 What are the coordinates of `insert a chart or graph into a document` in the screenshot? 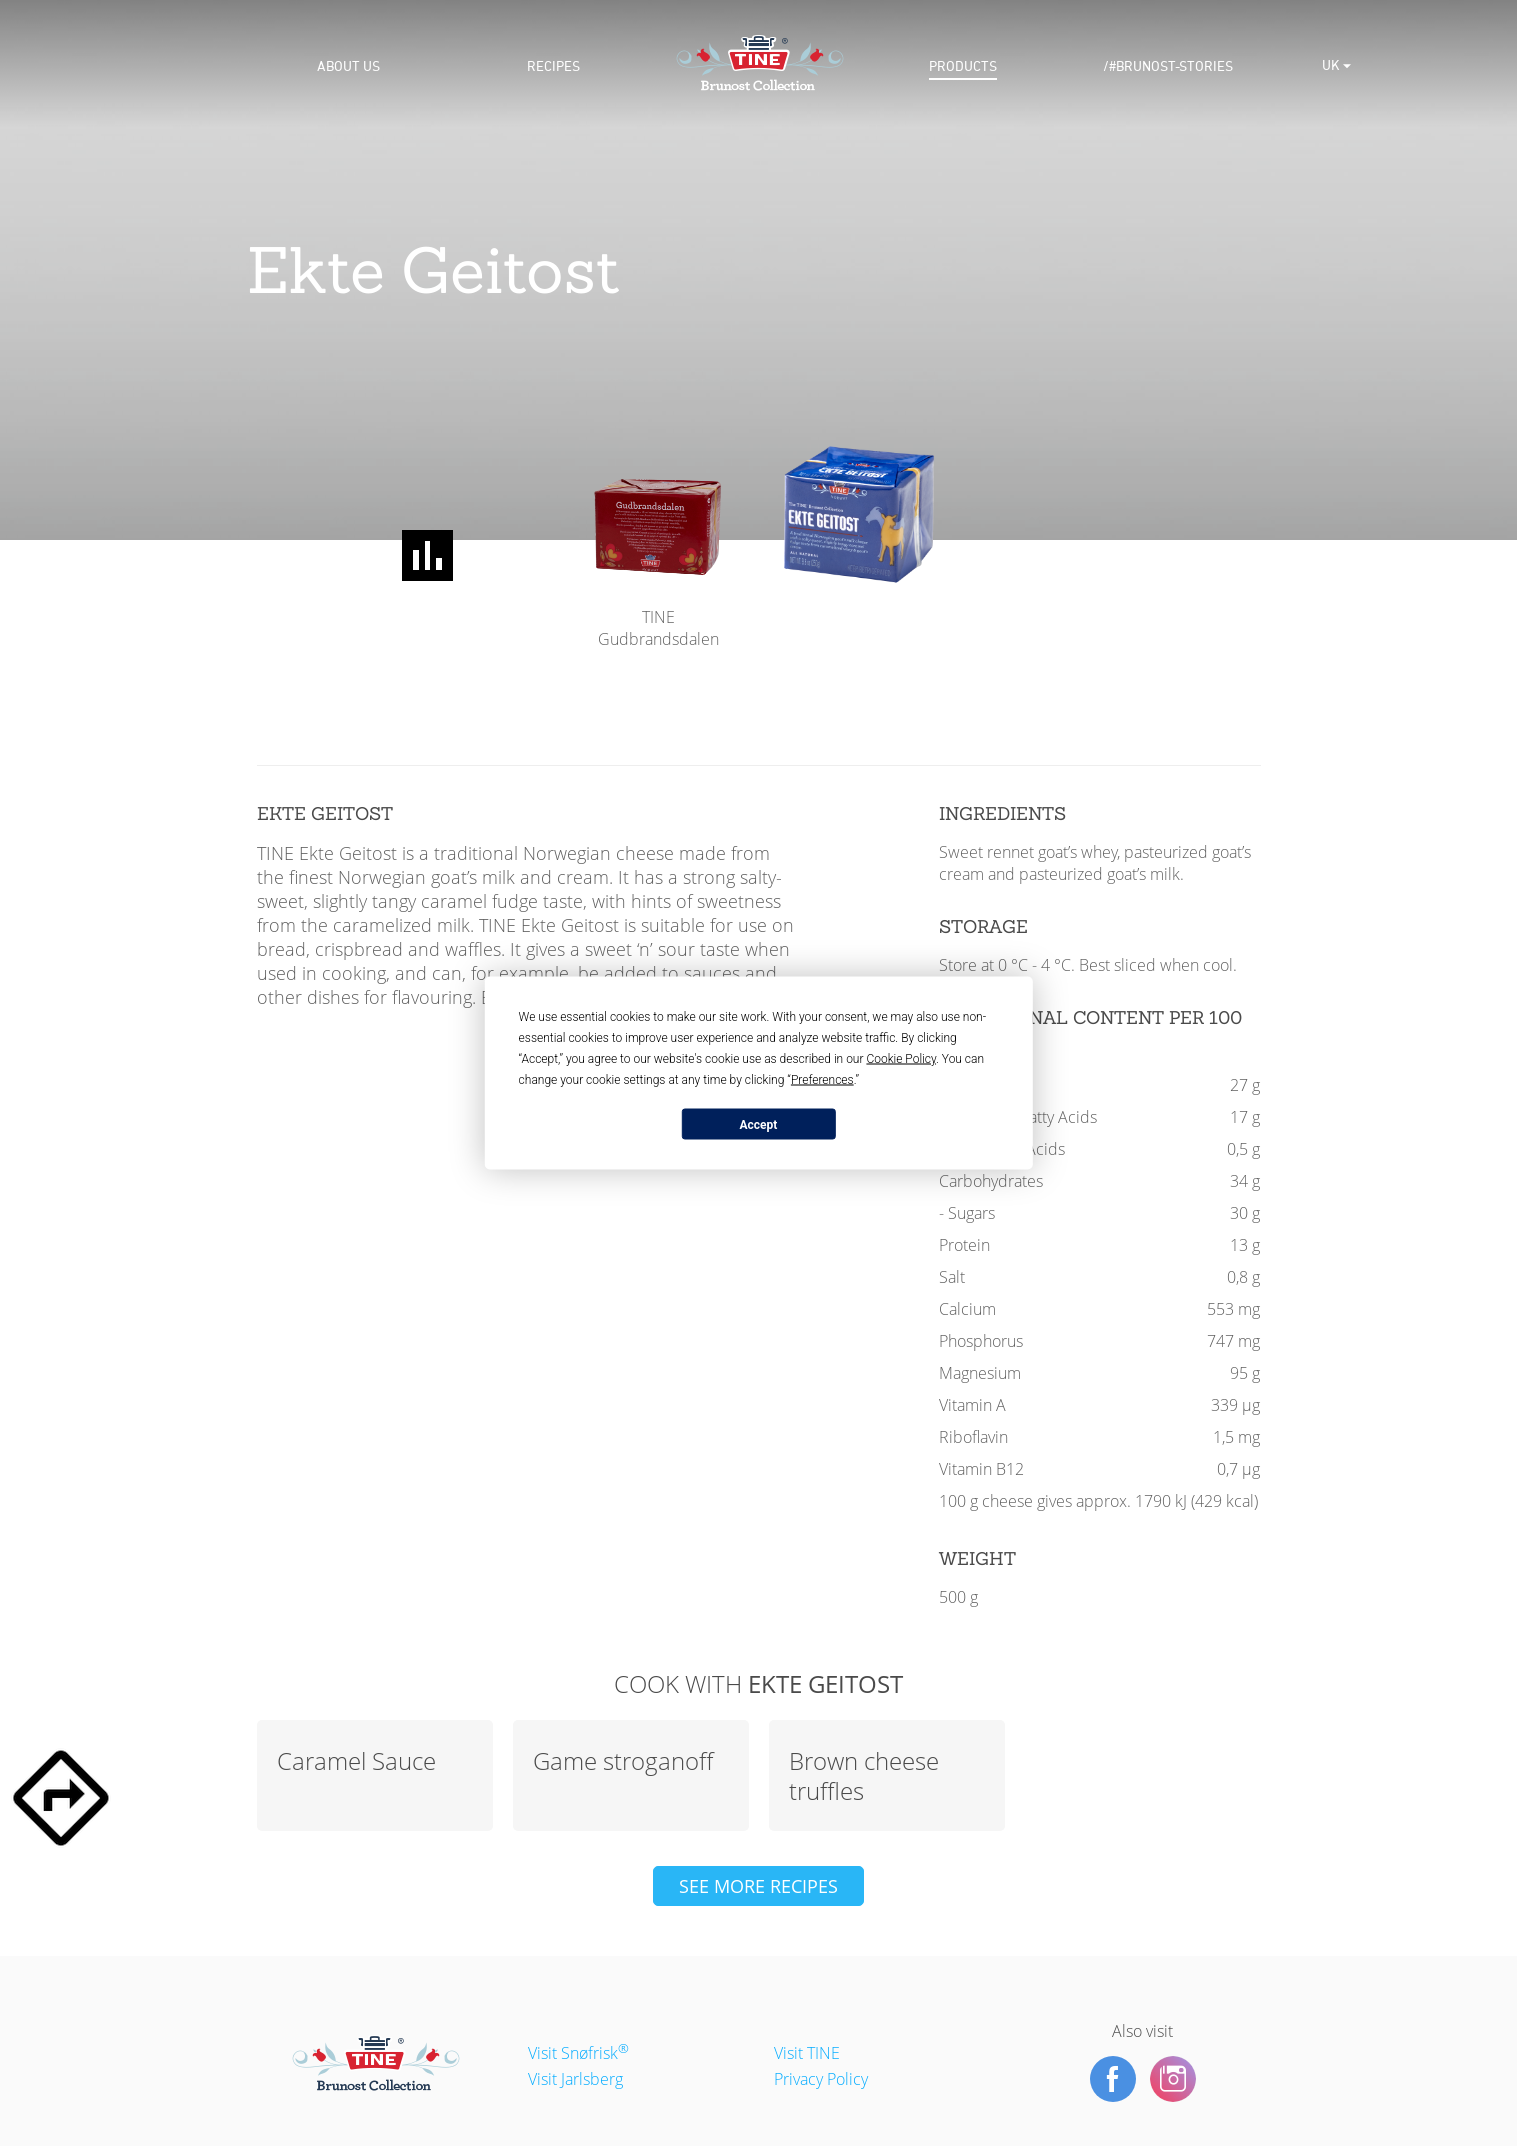 It's located at (427, 555).